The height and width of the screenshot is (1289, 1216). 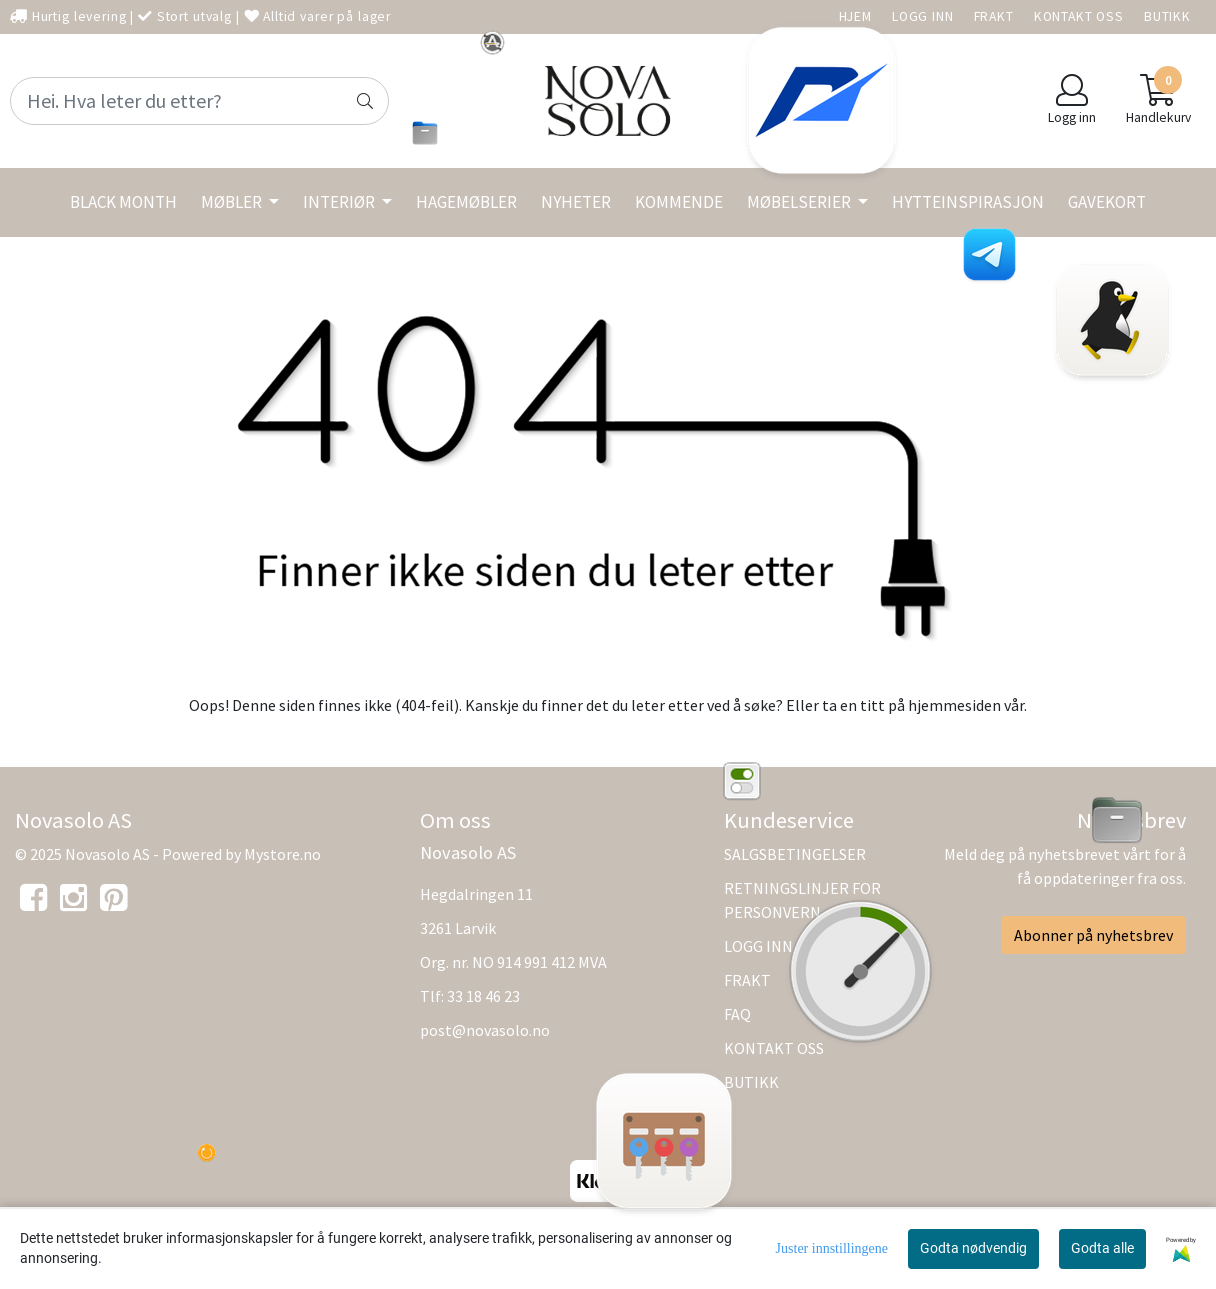 What do you see at coordinates (821, 100) in the screenshot?
I see `launch need for speed nitro racing game` at bounding box center [821, 100].